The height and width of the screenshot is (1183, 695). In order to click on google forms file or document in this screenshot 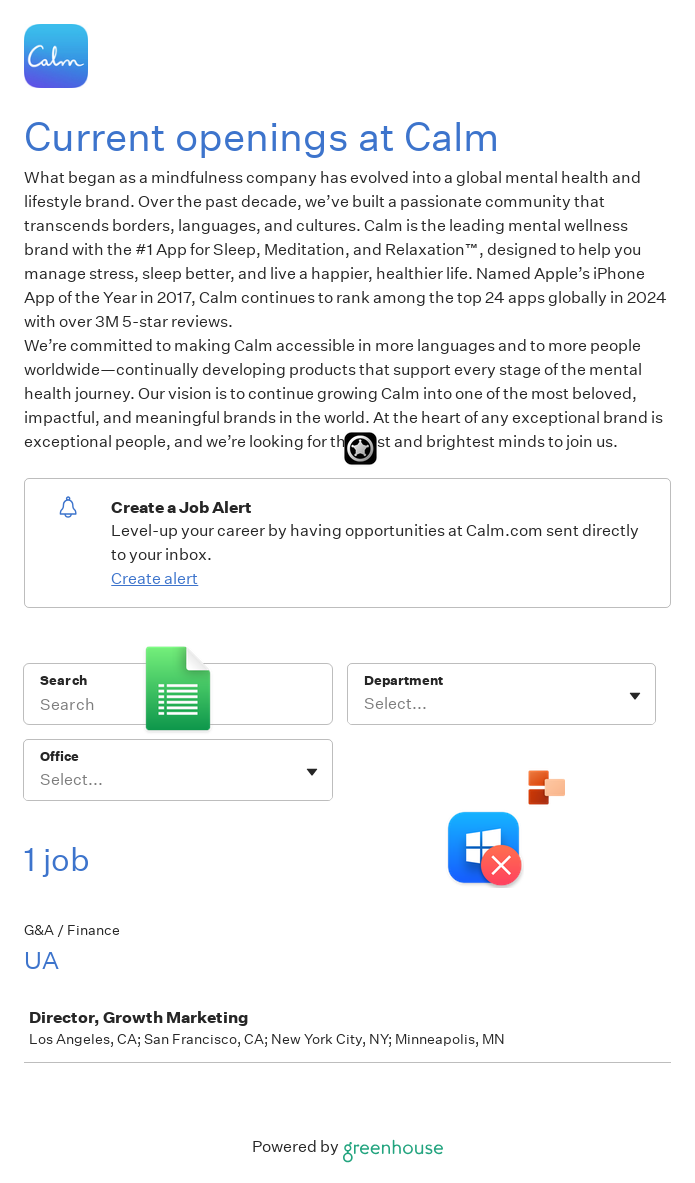, I will do `click(178, 690)`.